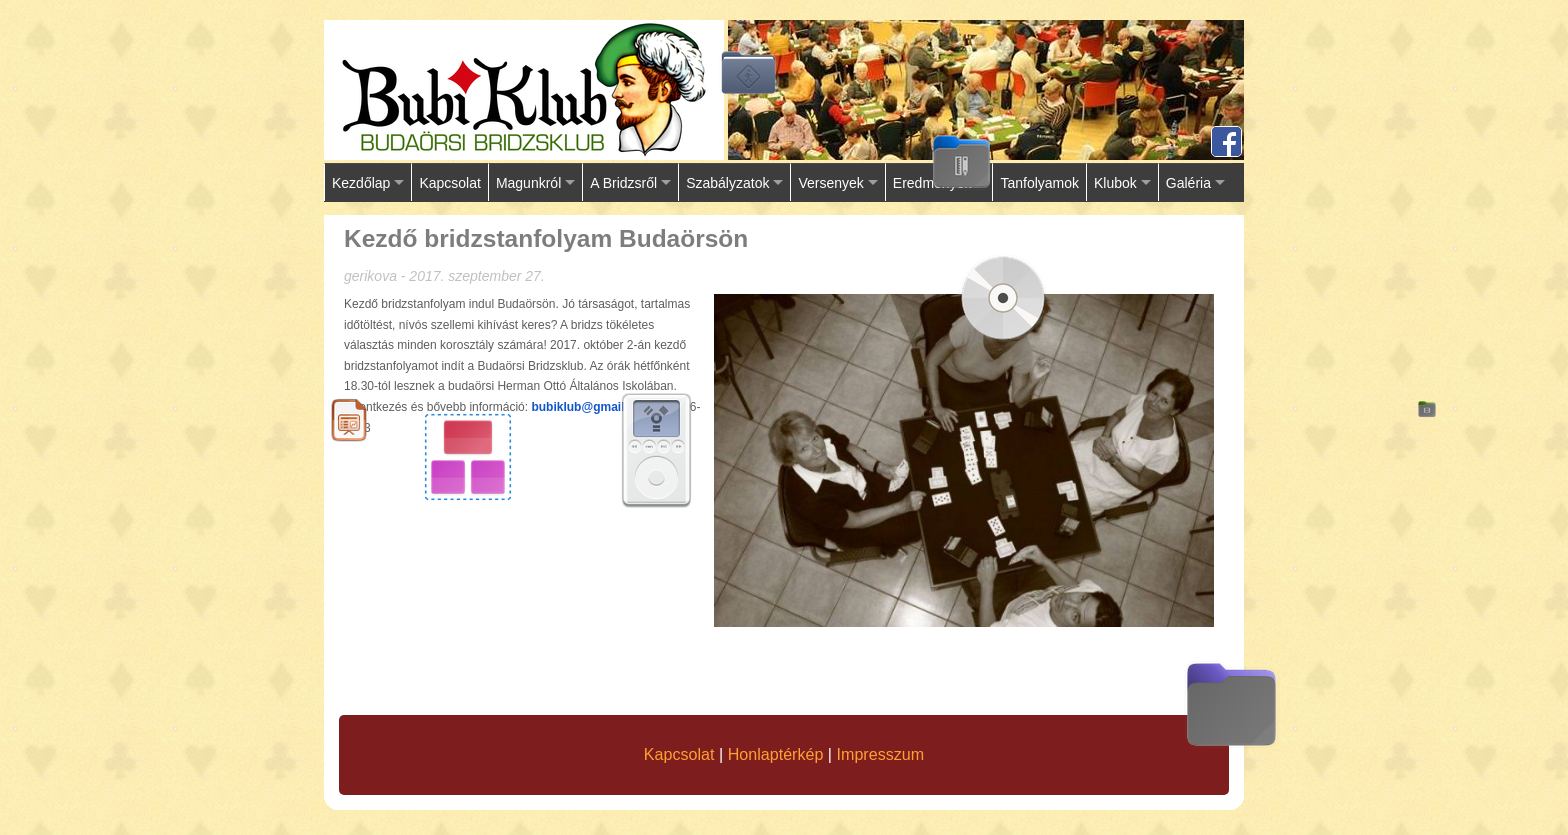 The image size is (1568, 835). I want to click on open your videos folder, so click(1427, 409).